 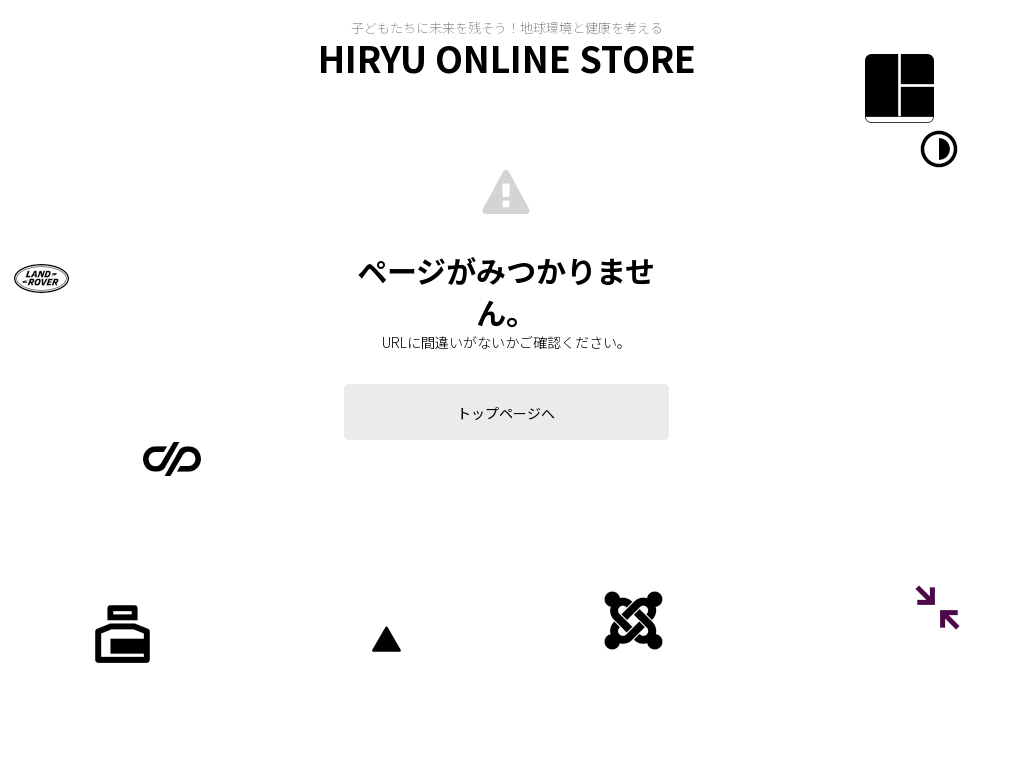 What do you see at coordinates (122, 632) in the screenshot?
I see `access drawing or inking tools` at bounding box center [122, 632].